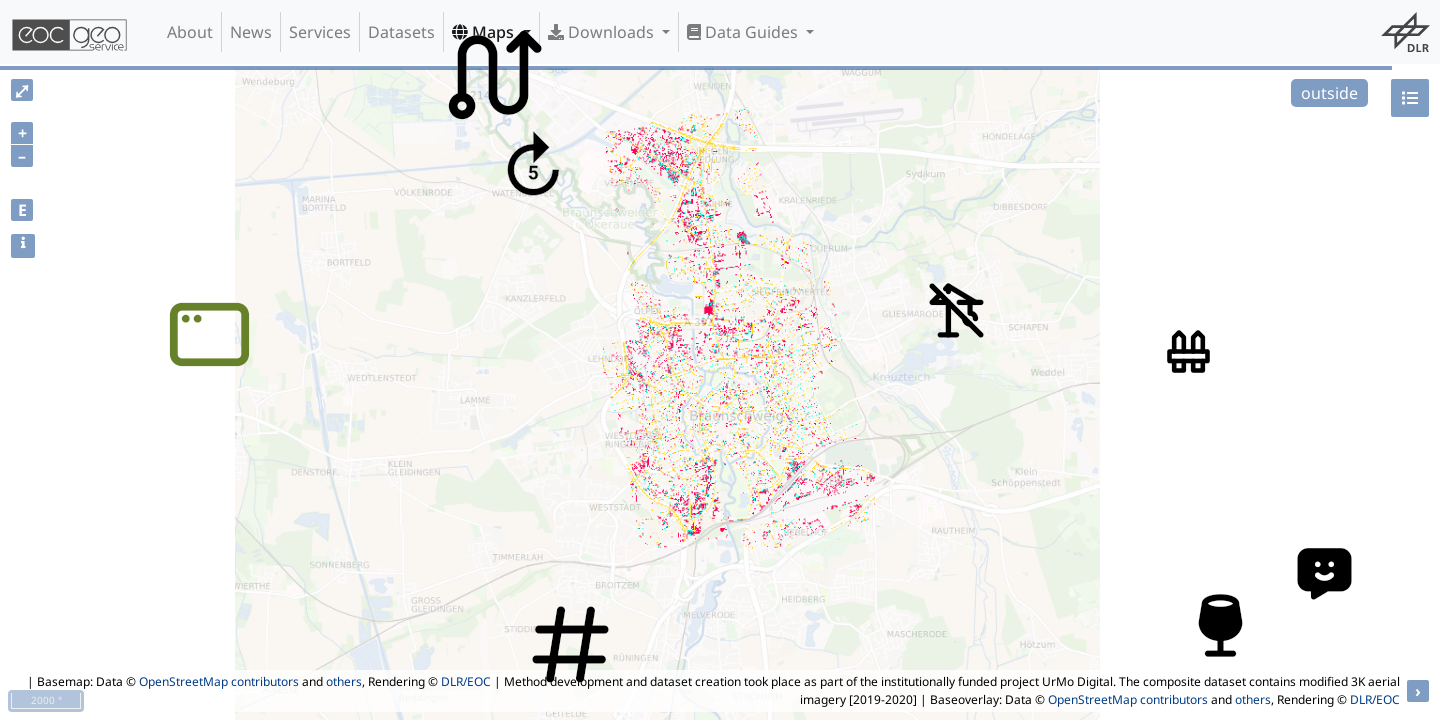  Describe the element at coordinates (570, 644) in the screenshot. I see `view or browse hashtags` at that location.